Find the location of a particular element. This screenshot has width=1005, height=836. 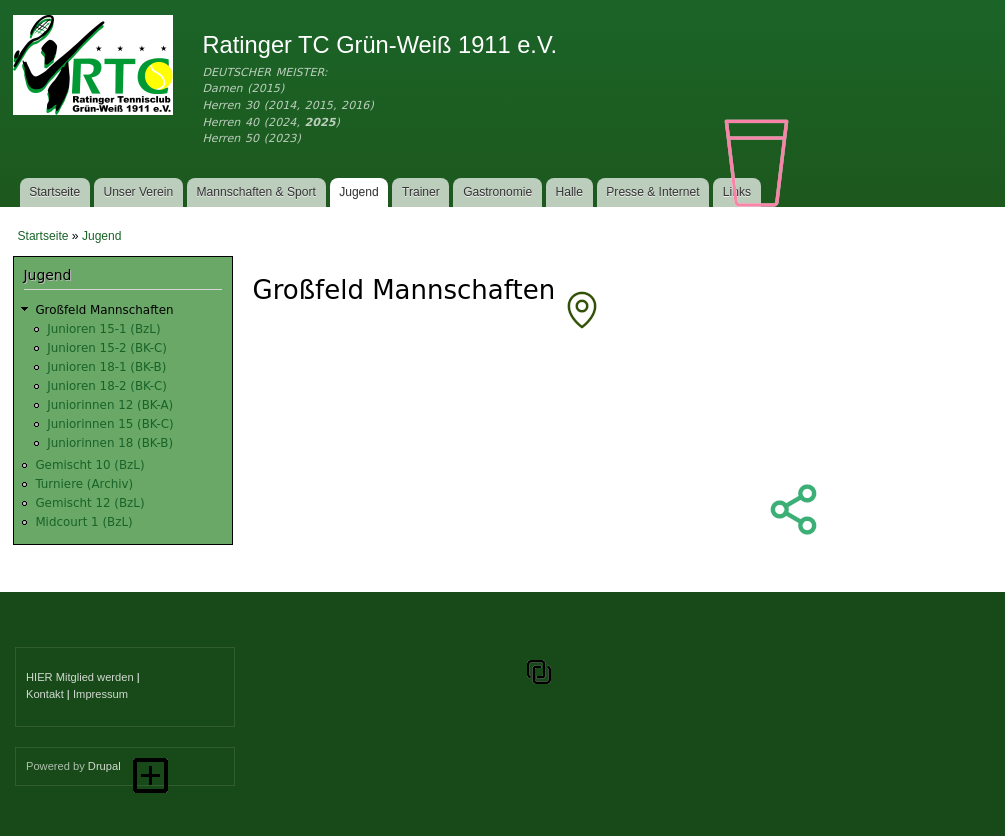

view nearby bars or pubs is located at coordinates (756, 161).